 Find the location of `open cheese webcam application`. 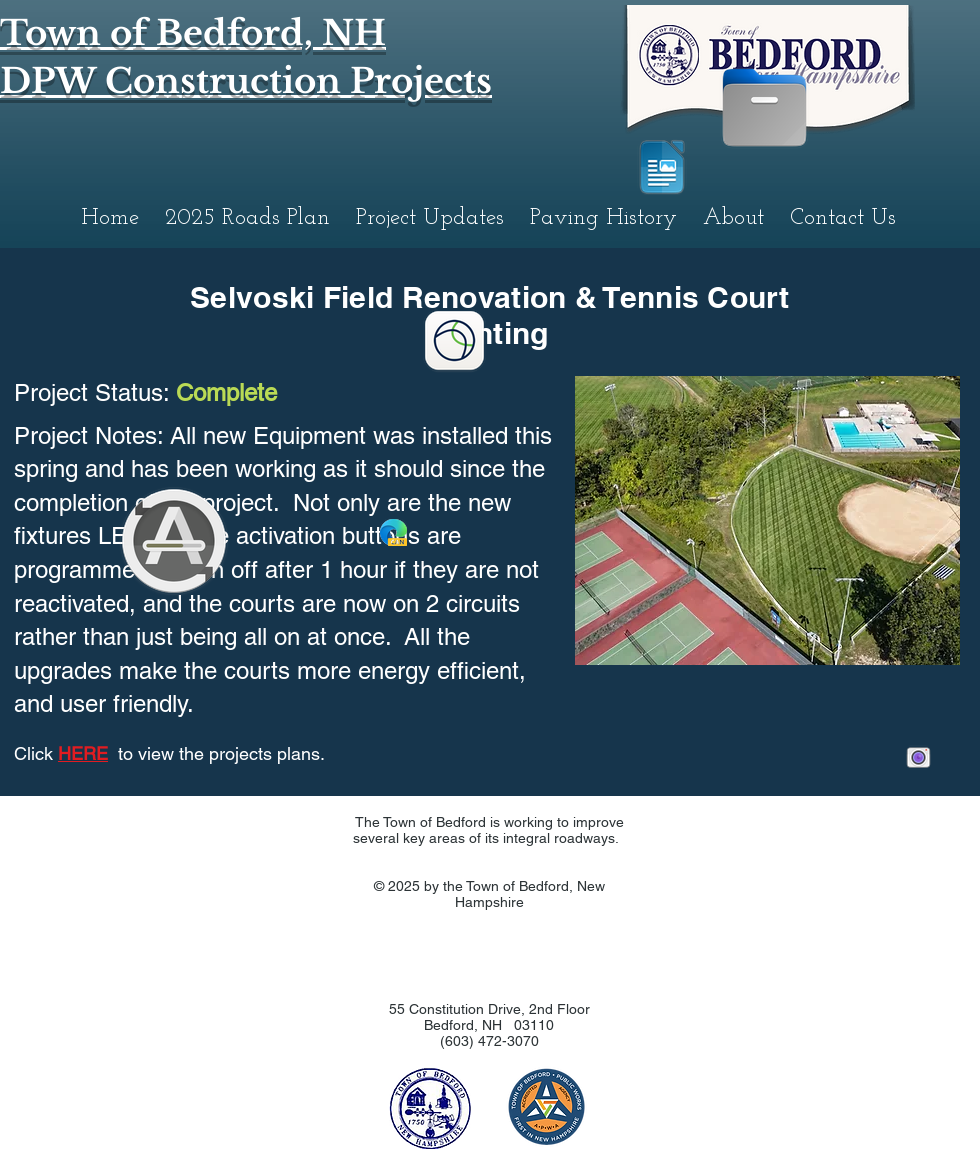

open cheese webcam application is located at coordinates (918, 757).